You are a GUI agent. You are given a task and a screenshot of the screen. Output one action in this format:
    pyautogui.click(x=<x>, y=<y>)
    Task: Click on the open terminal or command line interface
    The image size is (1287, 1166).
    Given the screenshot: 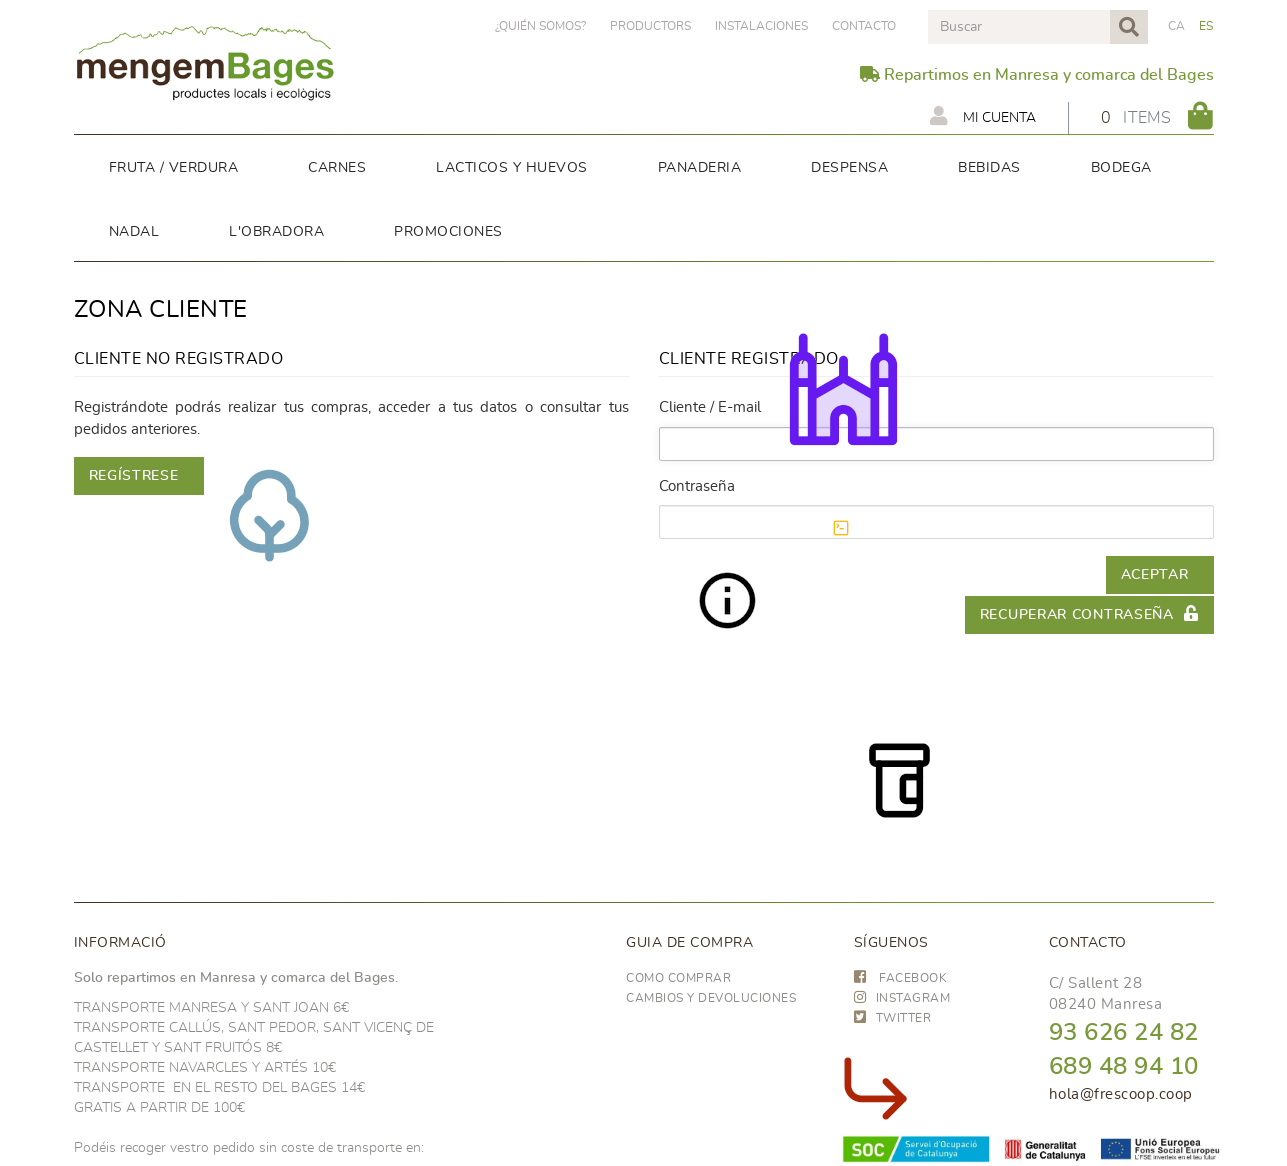 What is the action you would take?
    pyautogui.click(x=841, y=528)
    